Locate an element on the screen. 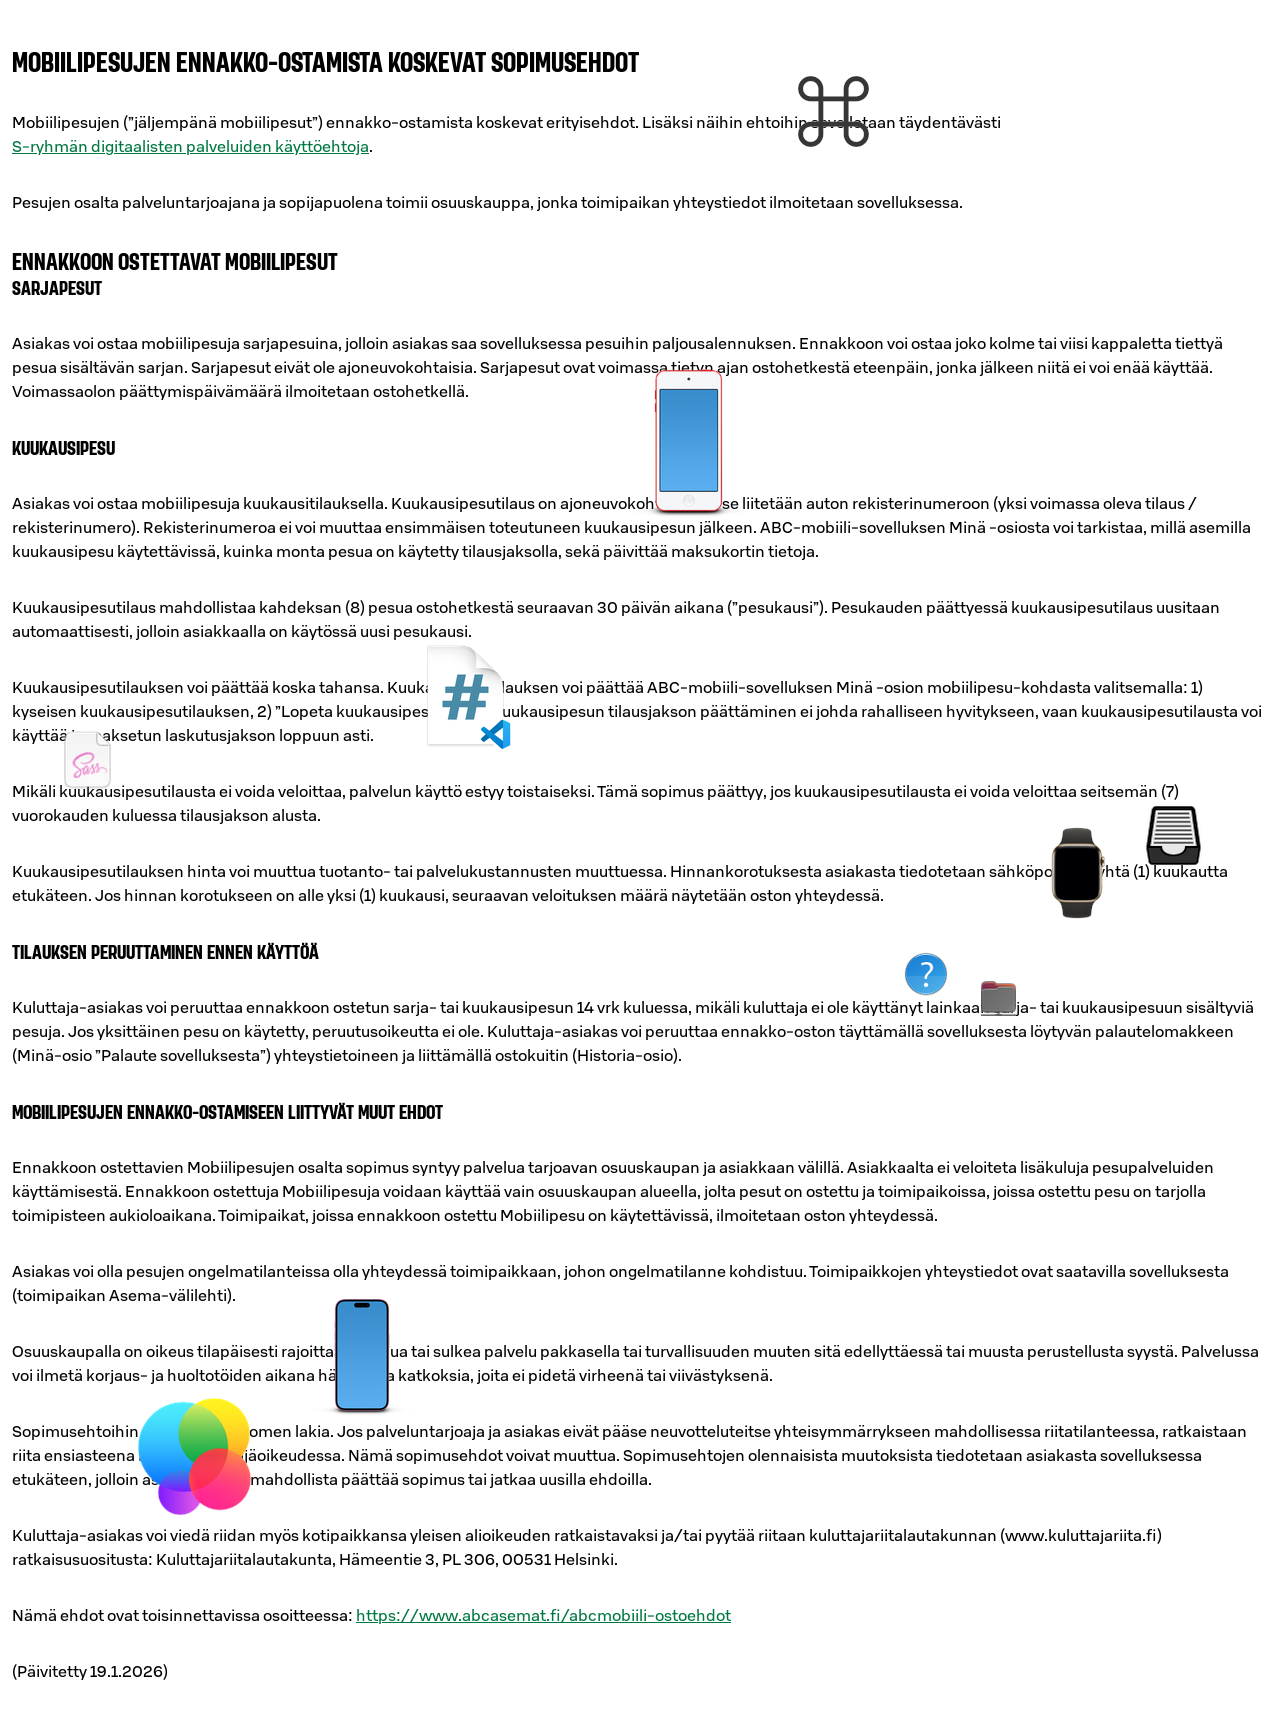  access frequently asked questions is located at coordinates (926, 974).